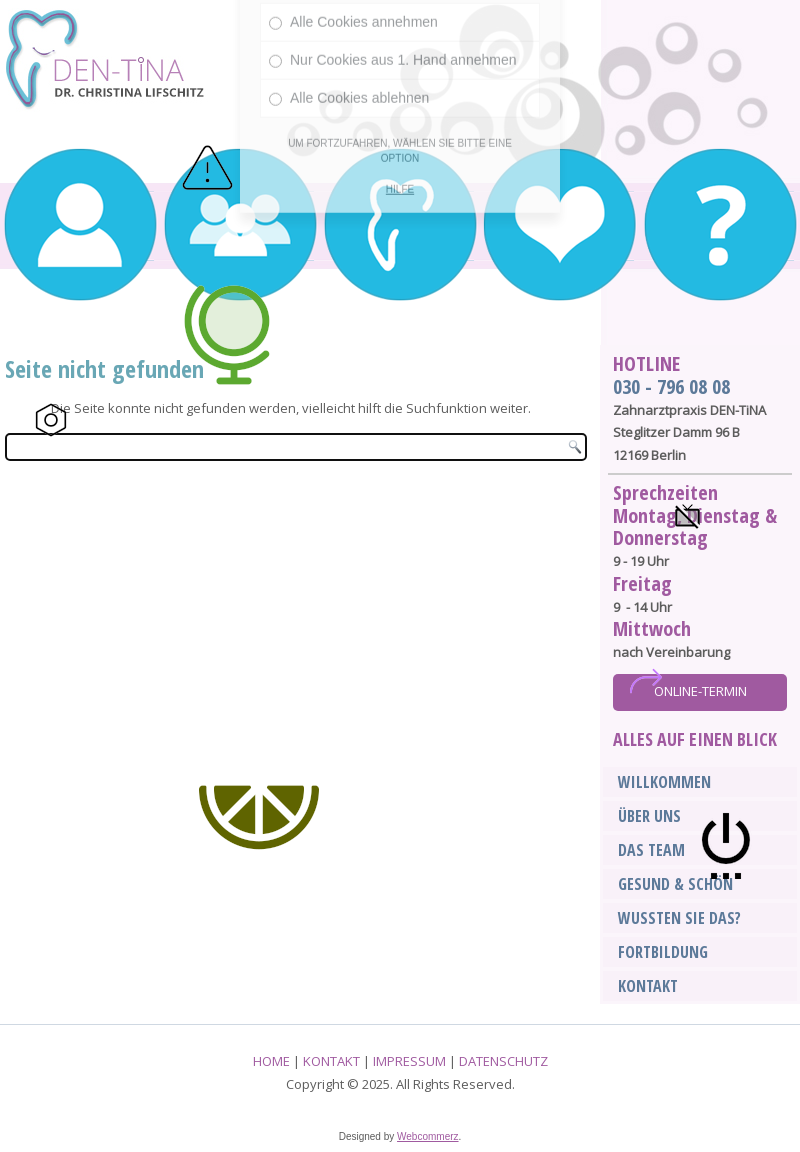 The image size is (800, 1152). What do you see at coordinates (646, 681) in the screenshot?
I see `share or forward content` at bounding box center [646, 681].